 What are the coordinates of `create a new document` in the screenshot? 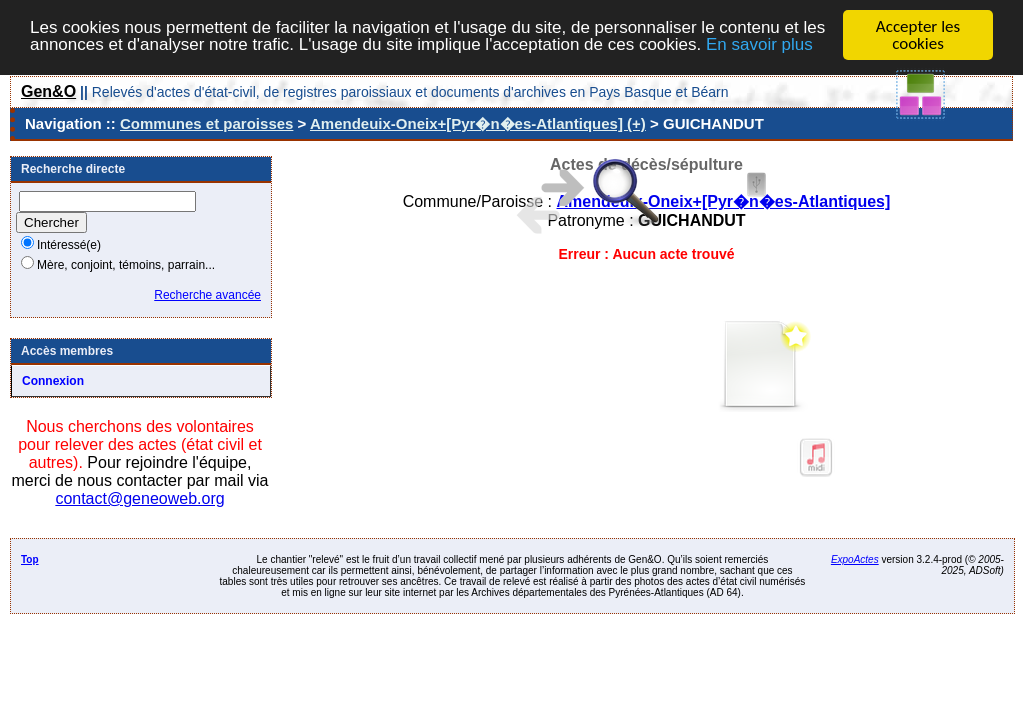 It's located at (766, 364).